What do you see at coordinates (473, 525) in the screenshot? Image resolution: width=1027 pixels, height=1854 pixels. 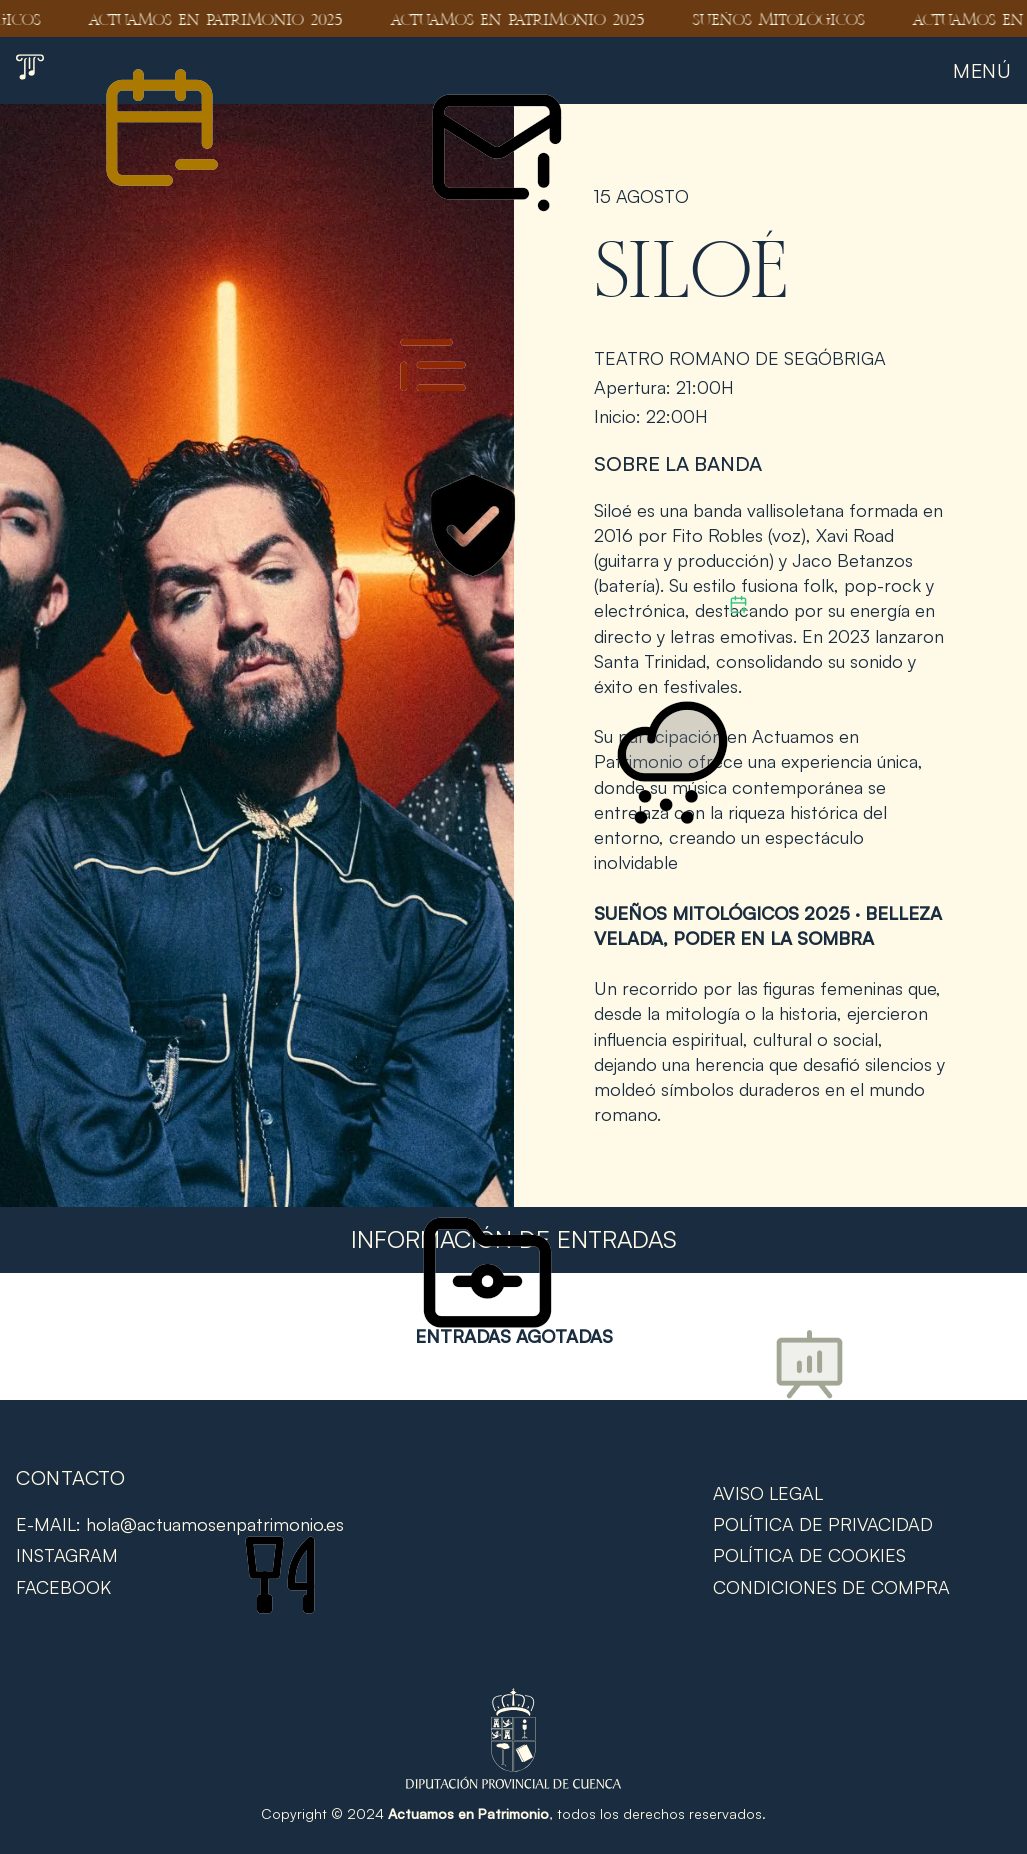 I see `indicates a verified or trusted user account` at bounding box center [473, 525].